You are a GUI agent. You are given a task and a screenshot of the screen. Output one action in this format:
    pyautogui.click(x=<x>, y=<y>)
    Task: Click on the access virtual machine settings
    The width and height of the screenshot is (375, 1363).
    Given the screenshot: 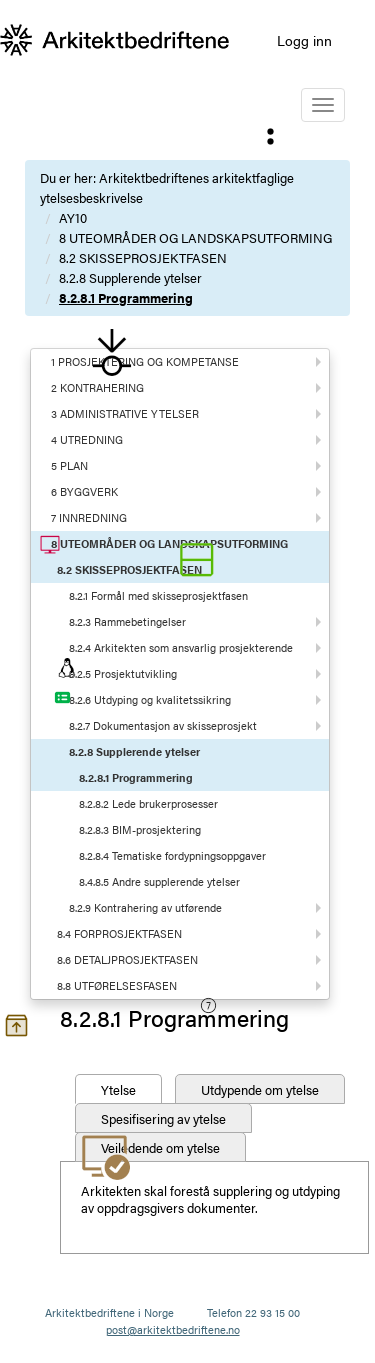 What is the action you would take?
    pyautogui.click(x=50, y=544)
    